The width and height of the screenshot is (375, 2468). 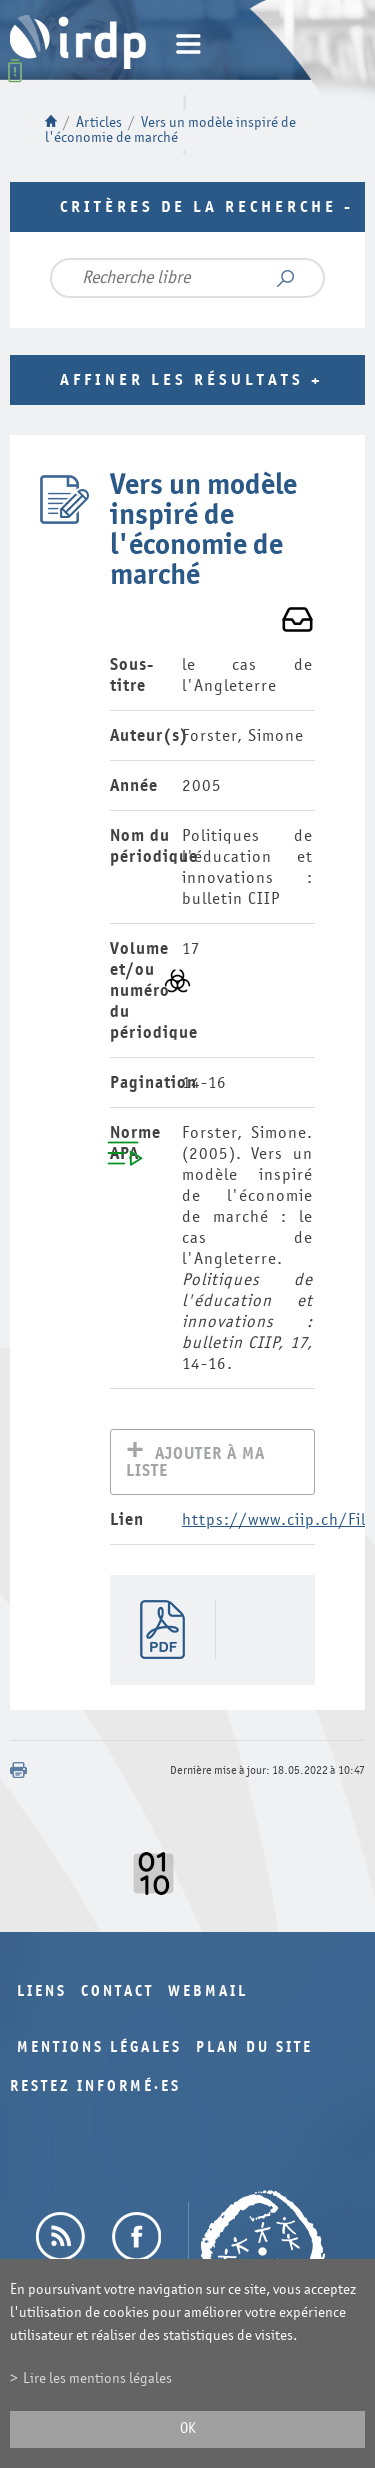 What do you see at coordinates (177, 981) in the screenshot?
I see `indicates hazardous or dangerous content` at bounding box center [177, 981].